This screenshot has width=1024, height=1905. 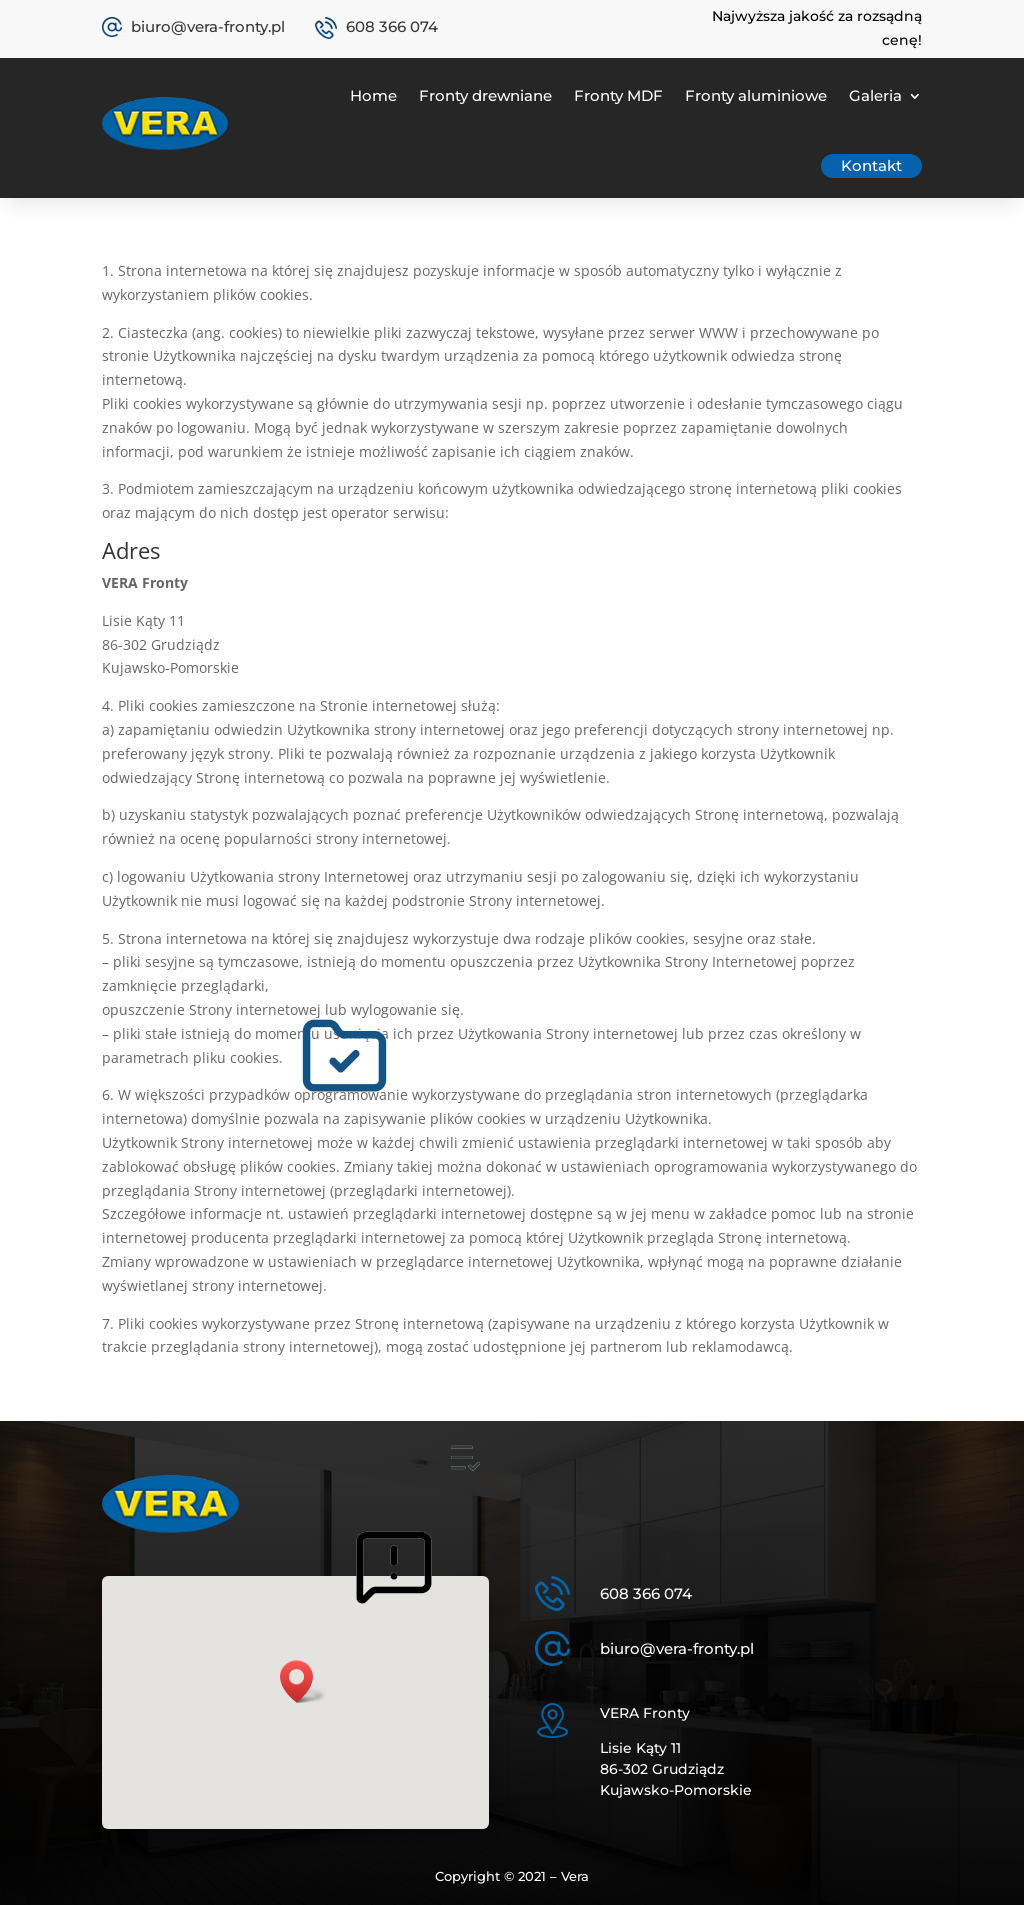 I want to click on folder successfully verified or validated, so click(x=344, y=1057).